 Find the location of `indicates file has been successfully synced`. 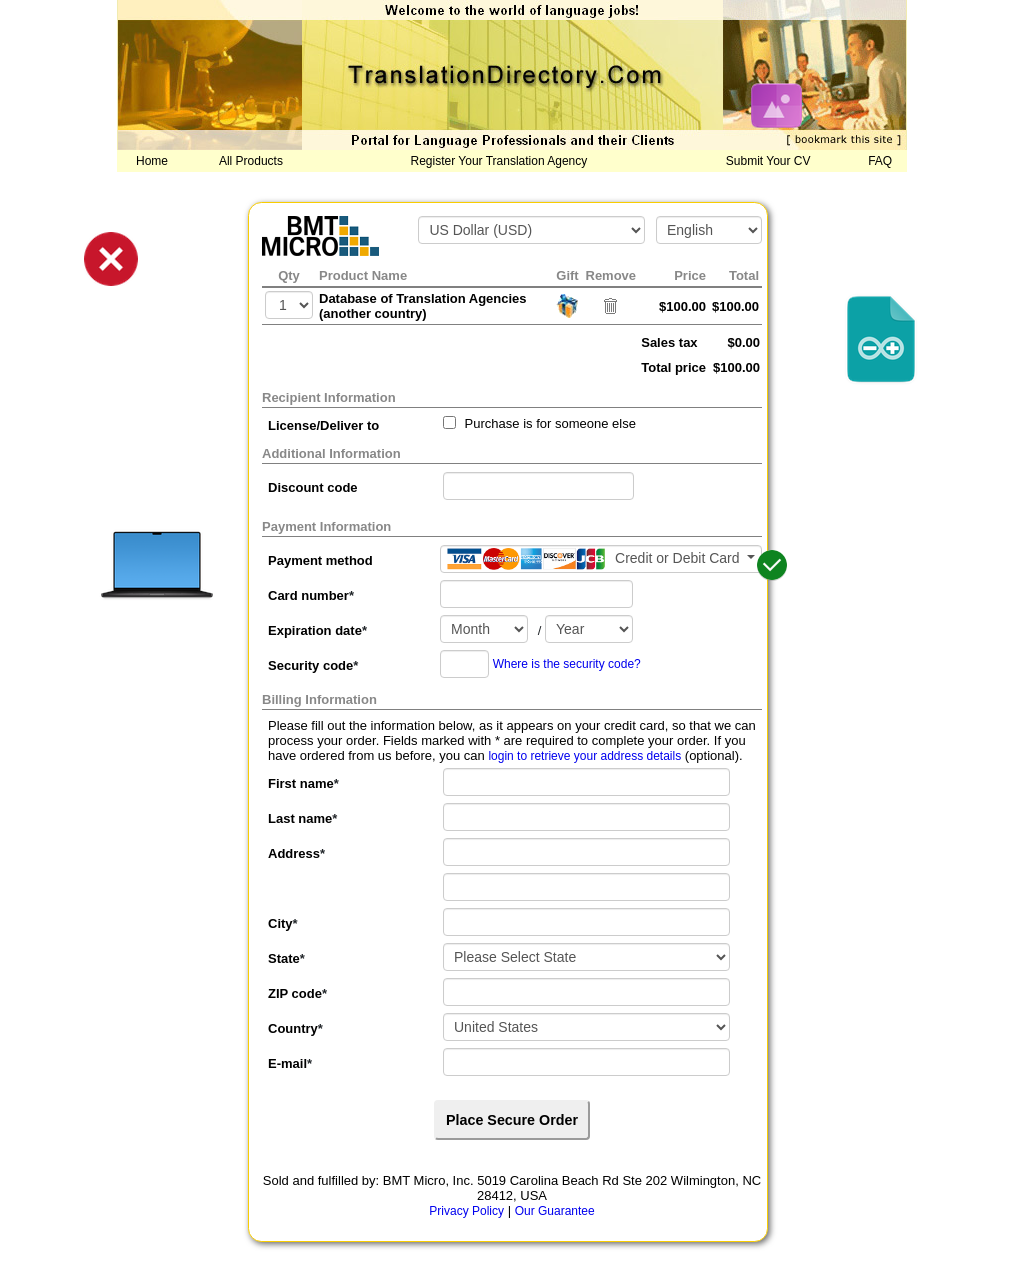

indicates file has been successfully synced is located at coordinates (772, 565).